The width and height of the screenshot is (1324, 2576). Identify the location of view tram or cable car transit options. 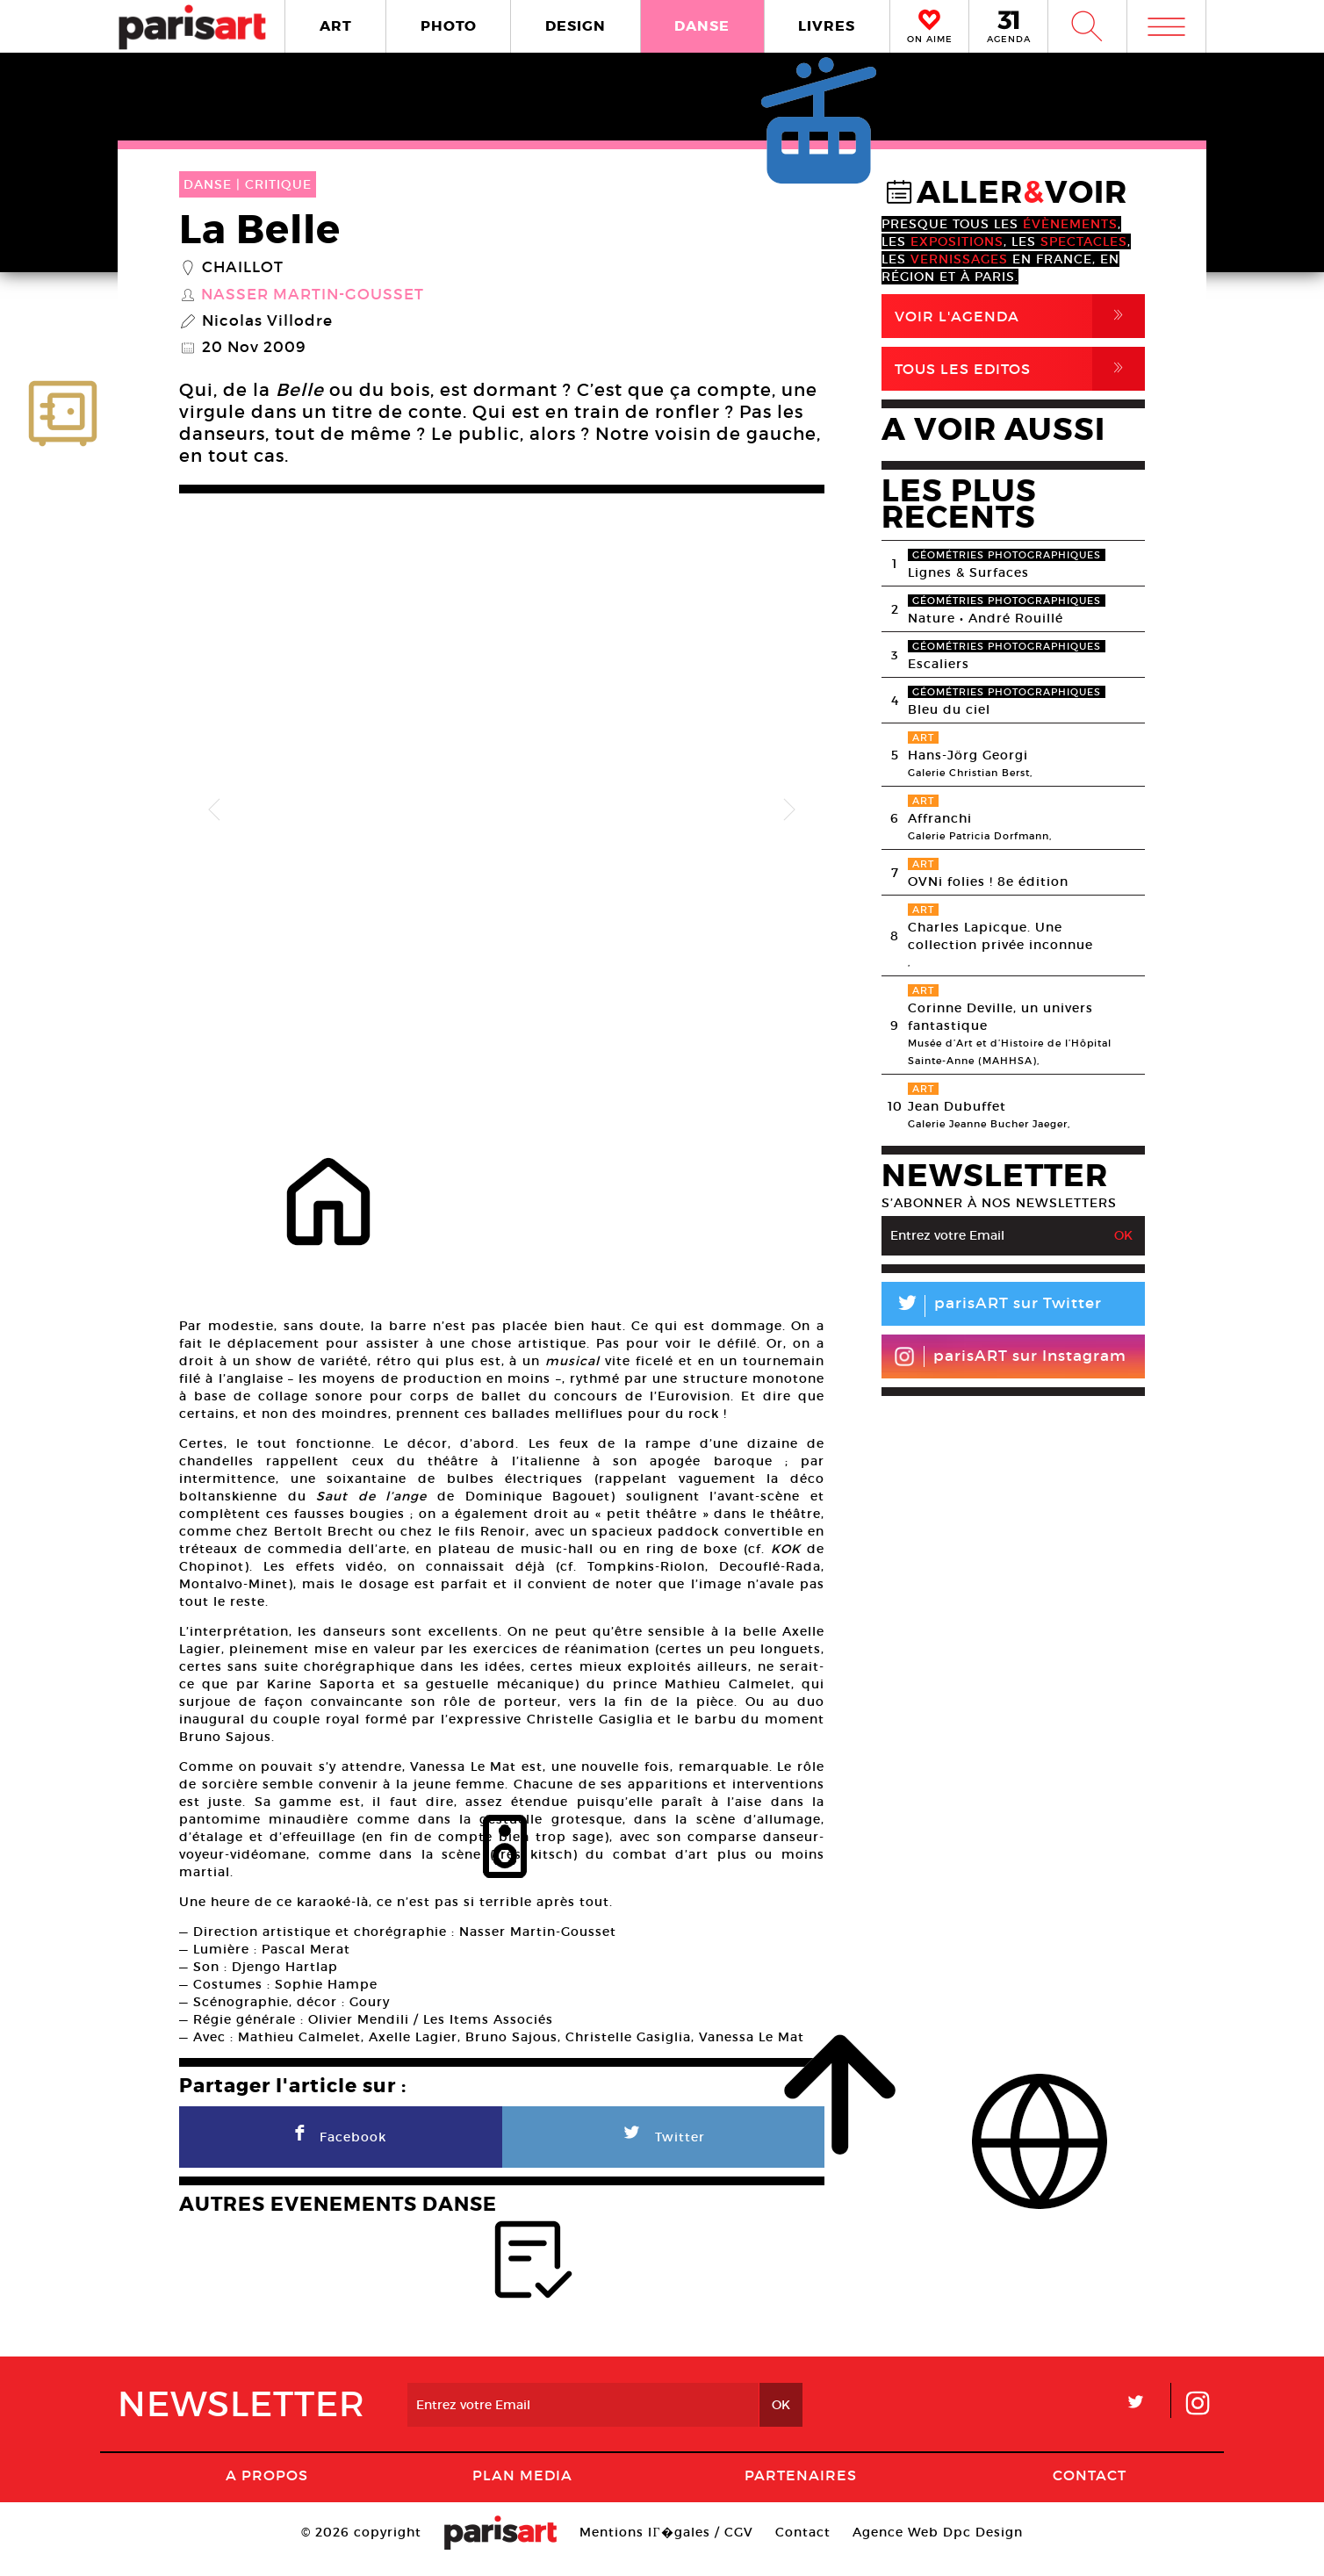
(818, 124).